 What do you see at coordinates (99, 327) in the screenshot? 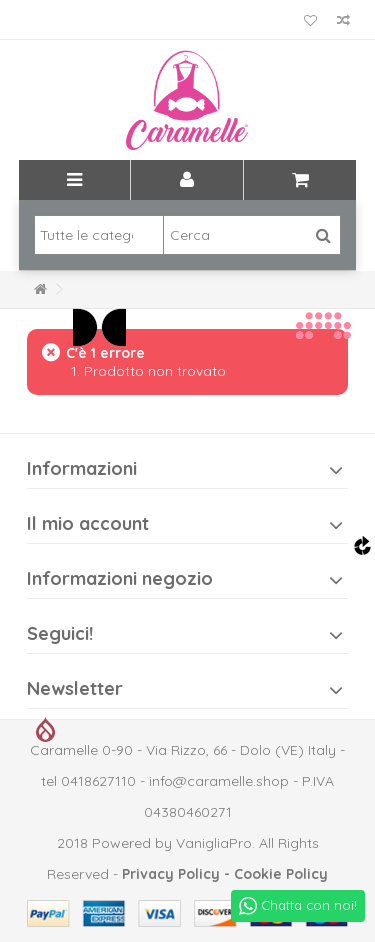
I see `indicates dolby audio or surround sound support` at bounding box center [99, 327].